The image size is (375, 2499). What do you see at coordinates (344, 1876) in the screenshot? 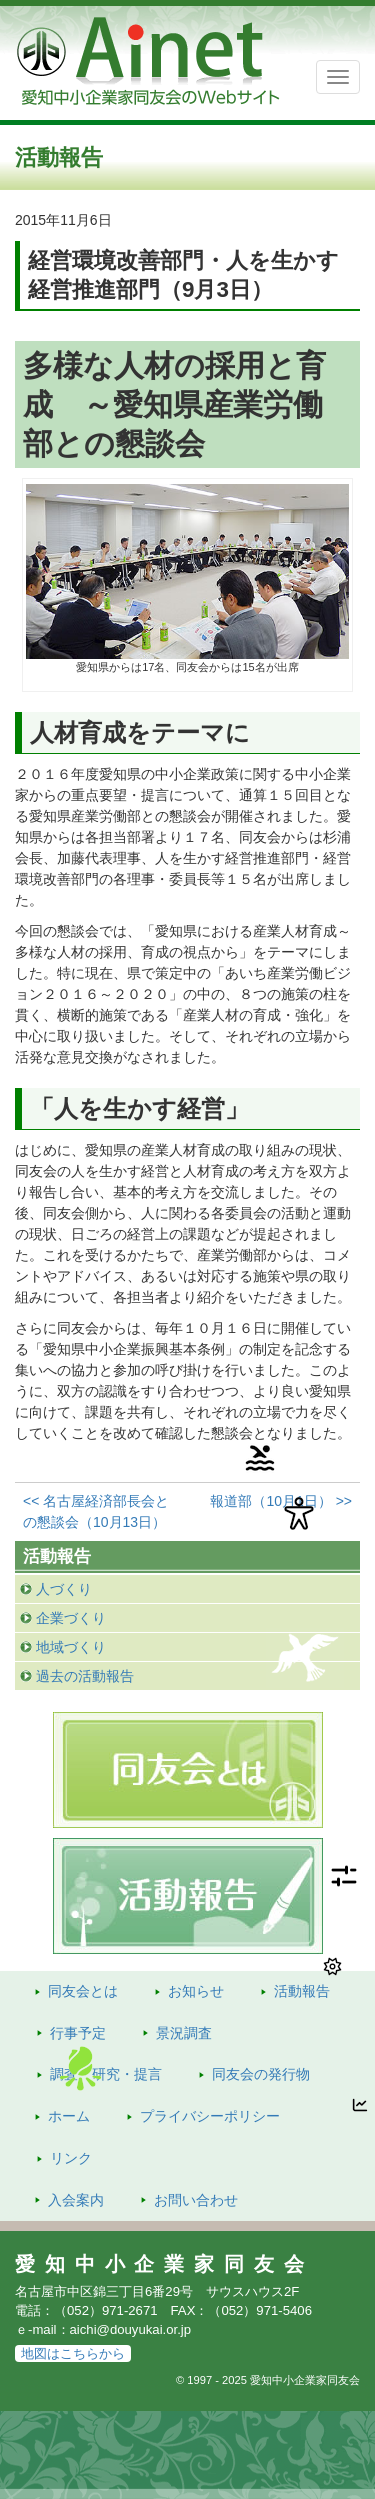
I see `adjust settings or preferences` at bounding box center [344, 1876].